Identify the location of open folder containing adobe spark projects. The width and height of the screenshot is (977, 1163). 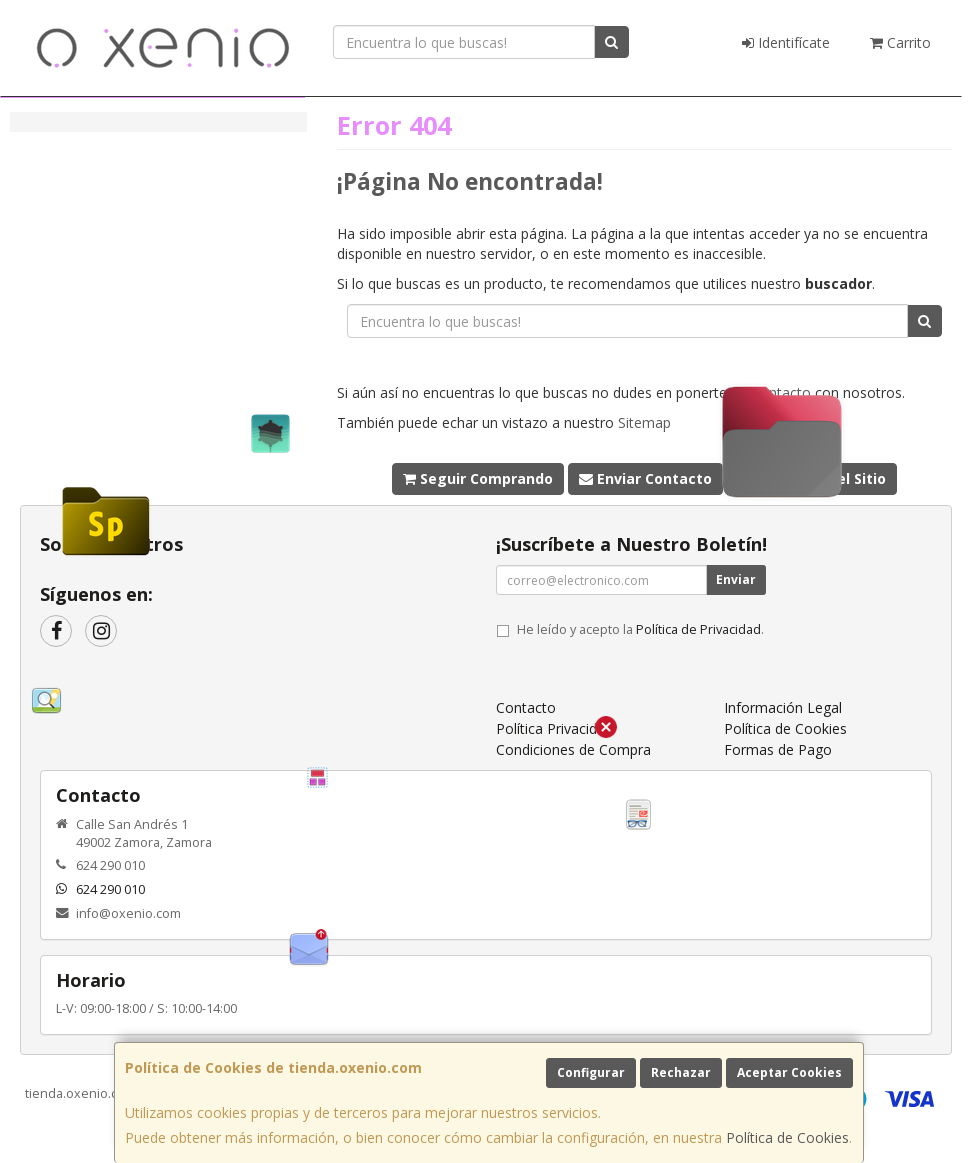
(105, 523).